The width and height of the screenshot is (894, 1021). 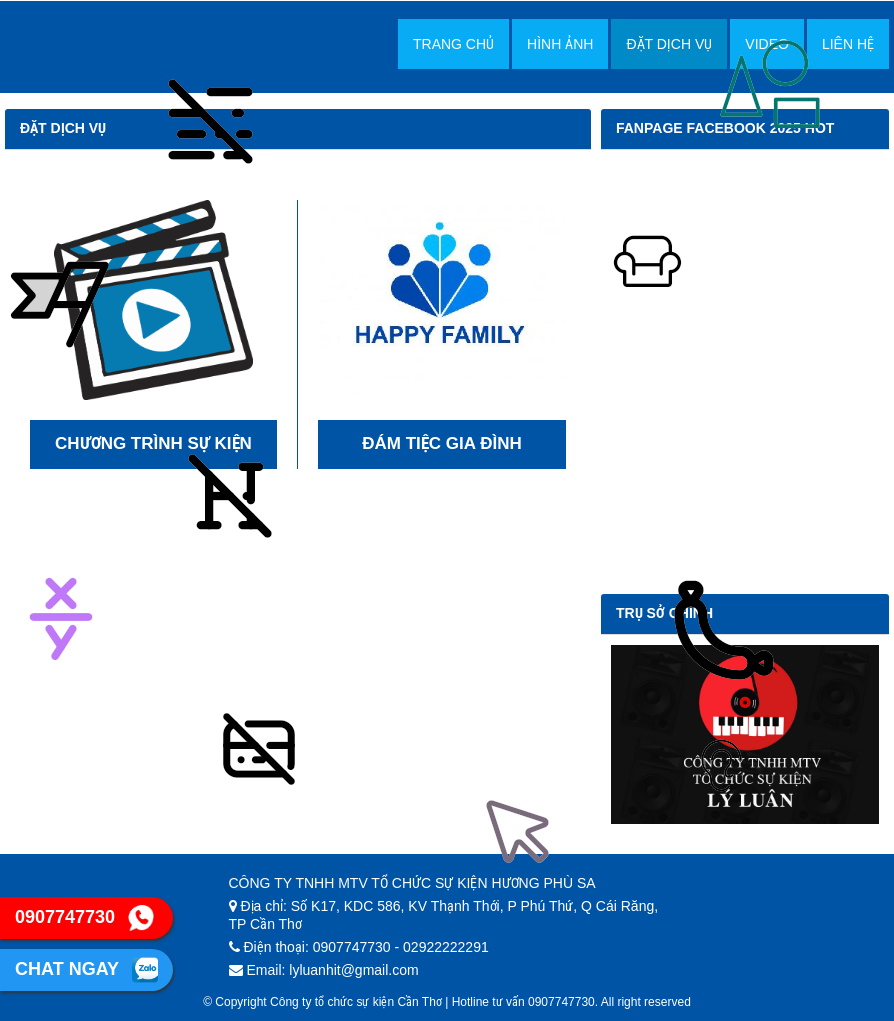 What do you see at coordinates (61, 617) in the screenshot?
I see `perform division calculation` at bounding box center [61, 617].